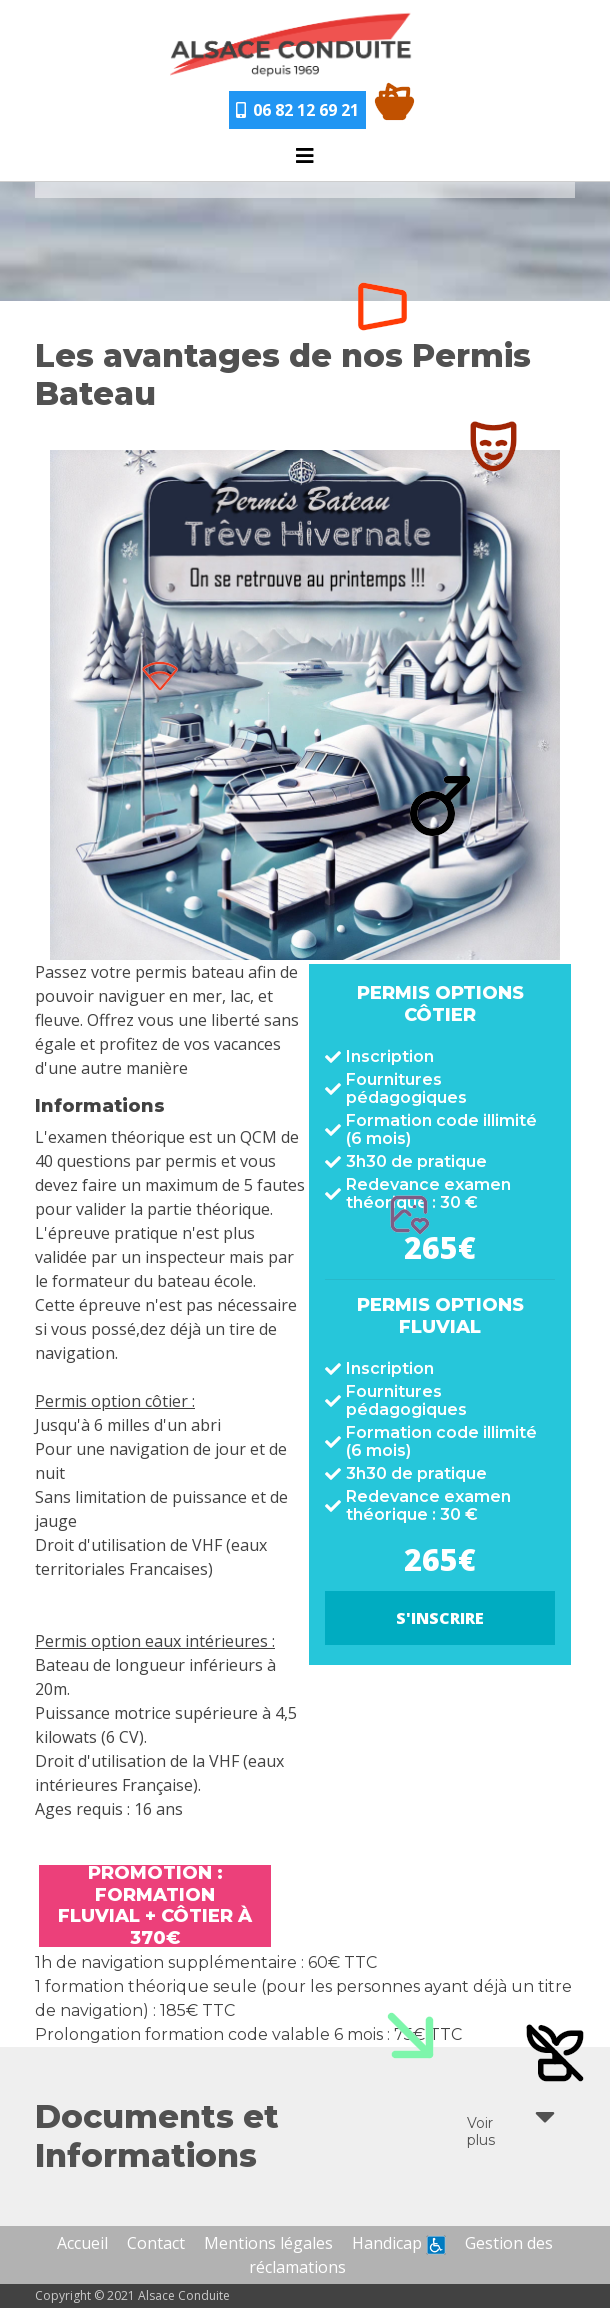 The height and width of the screenshot is (2308, 610). I want to click on indicates medium wifi signal strength, so click(160, 676).